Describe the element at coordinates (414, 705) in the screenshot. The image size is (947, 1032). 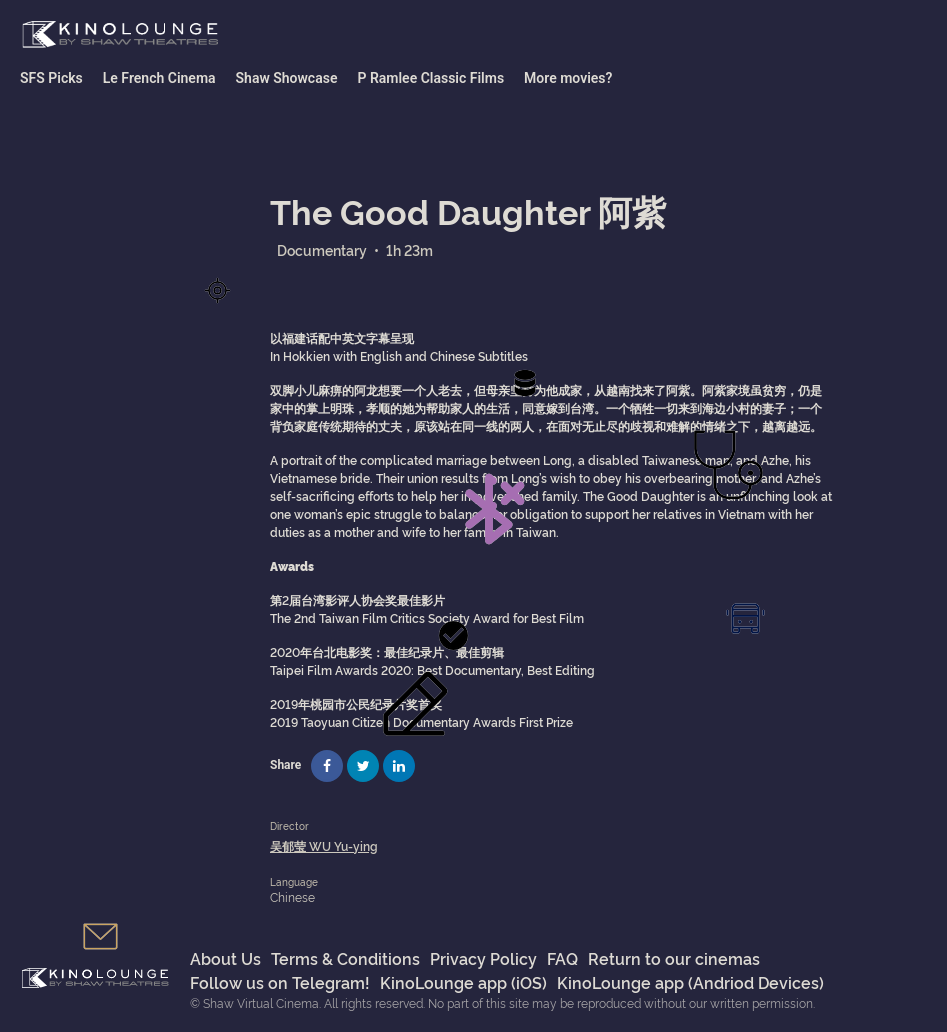
I see `edit text or content` at that location.